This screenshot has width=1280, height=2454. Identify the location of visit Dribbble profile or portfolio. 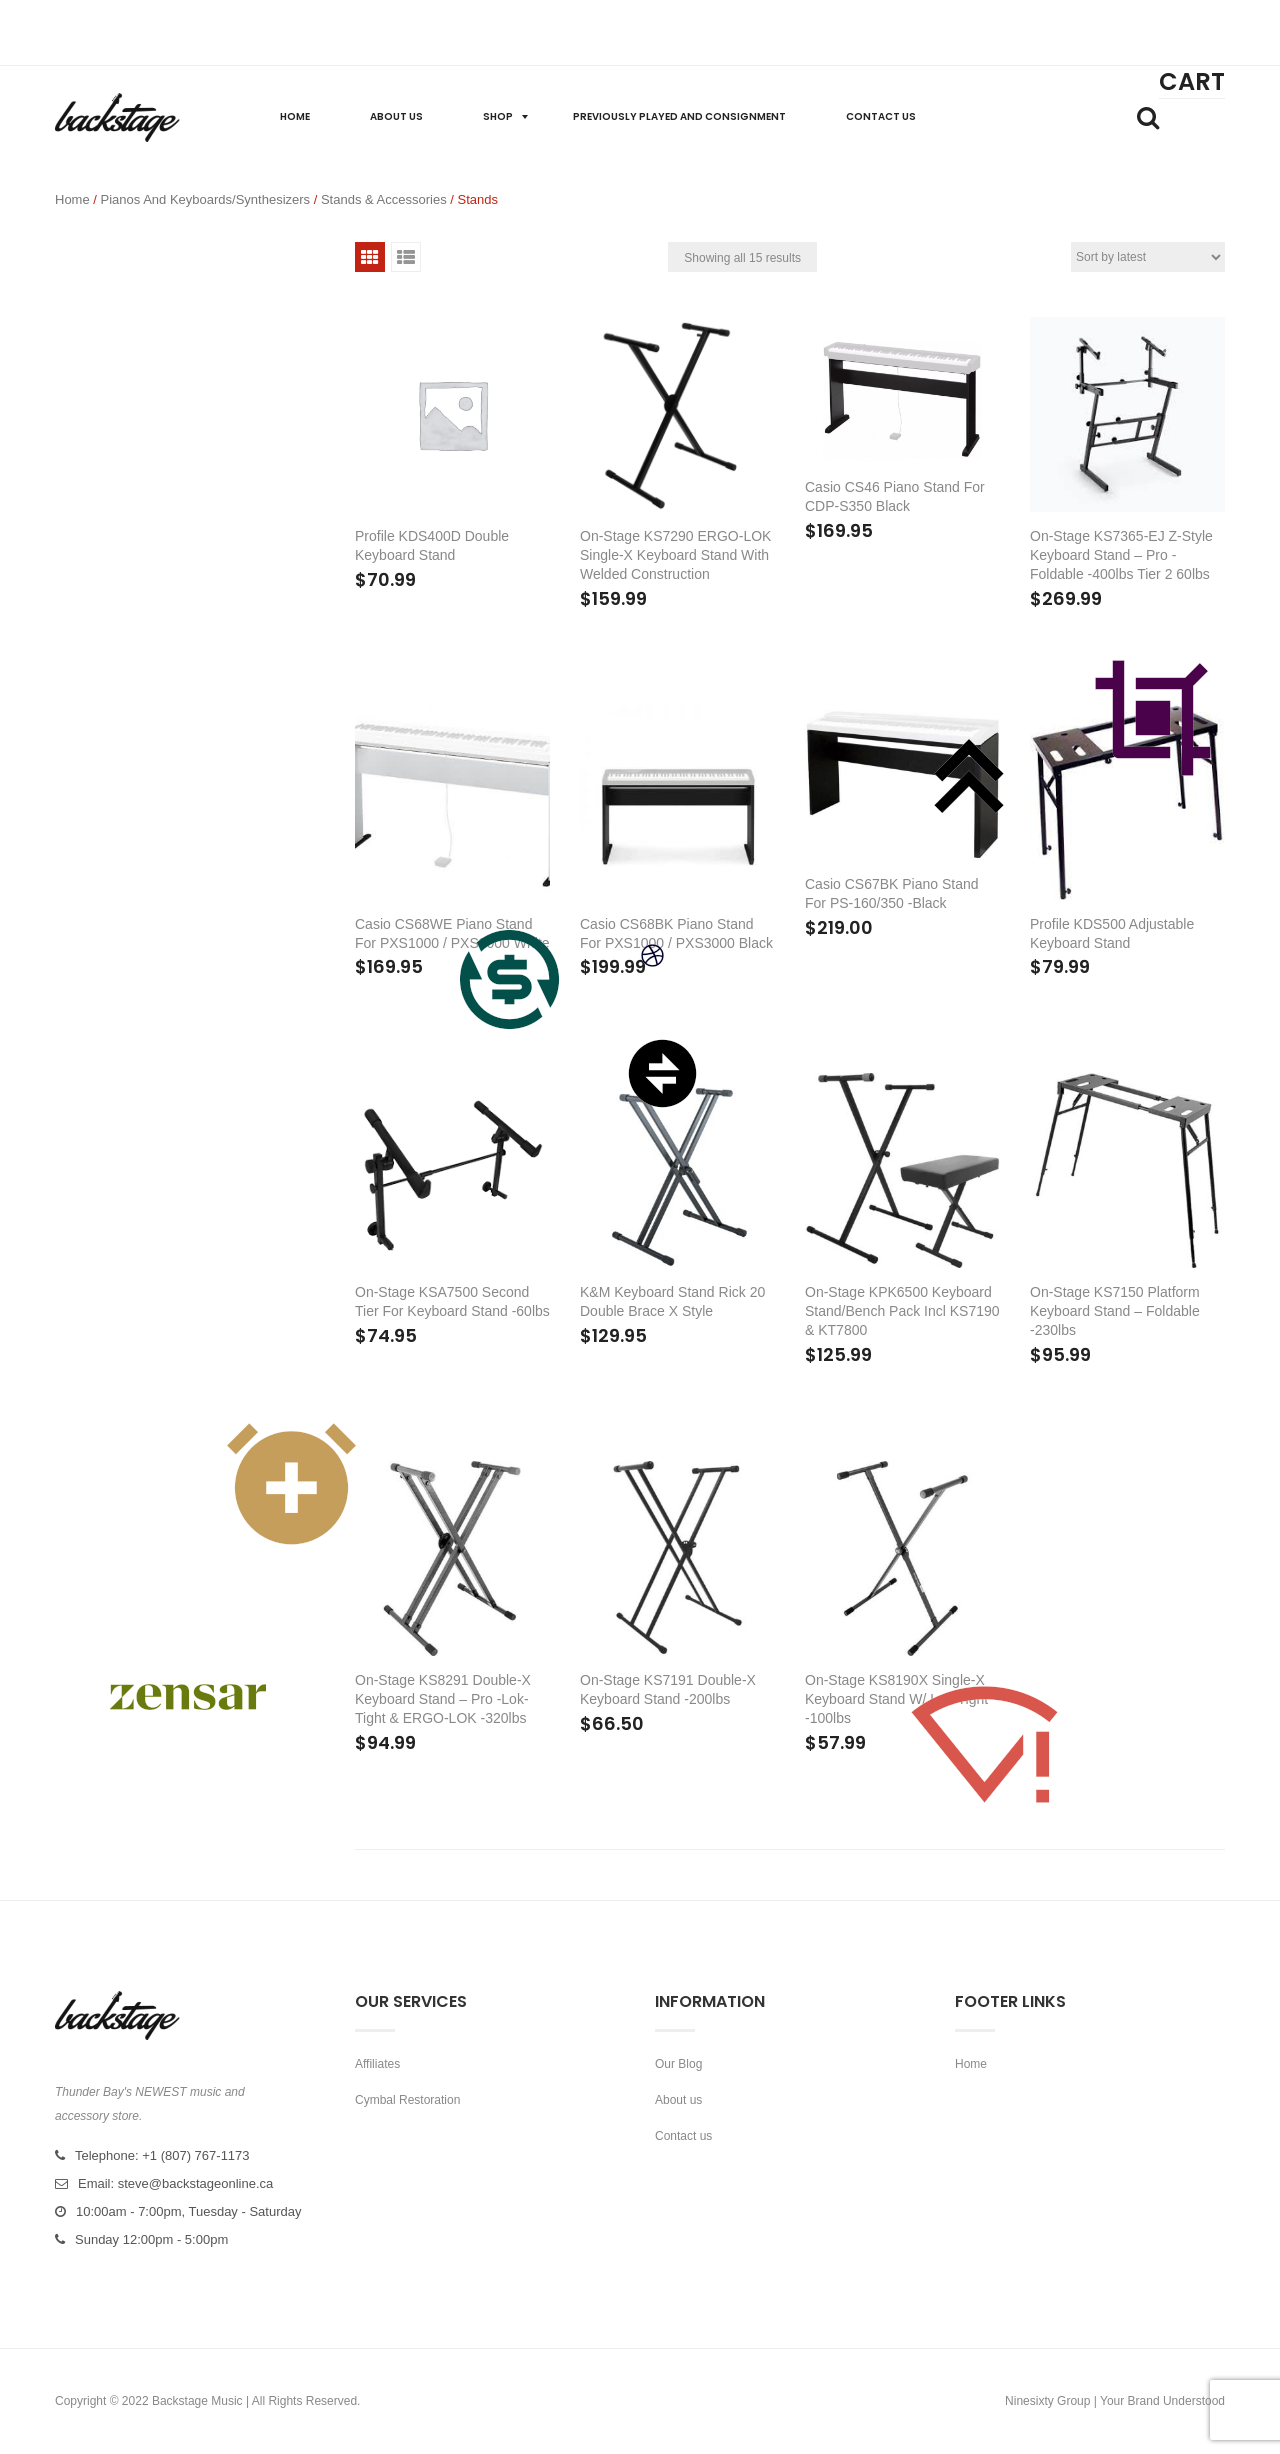
(652, 955).